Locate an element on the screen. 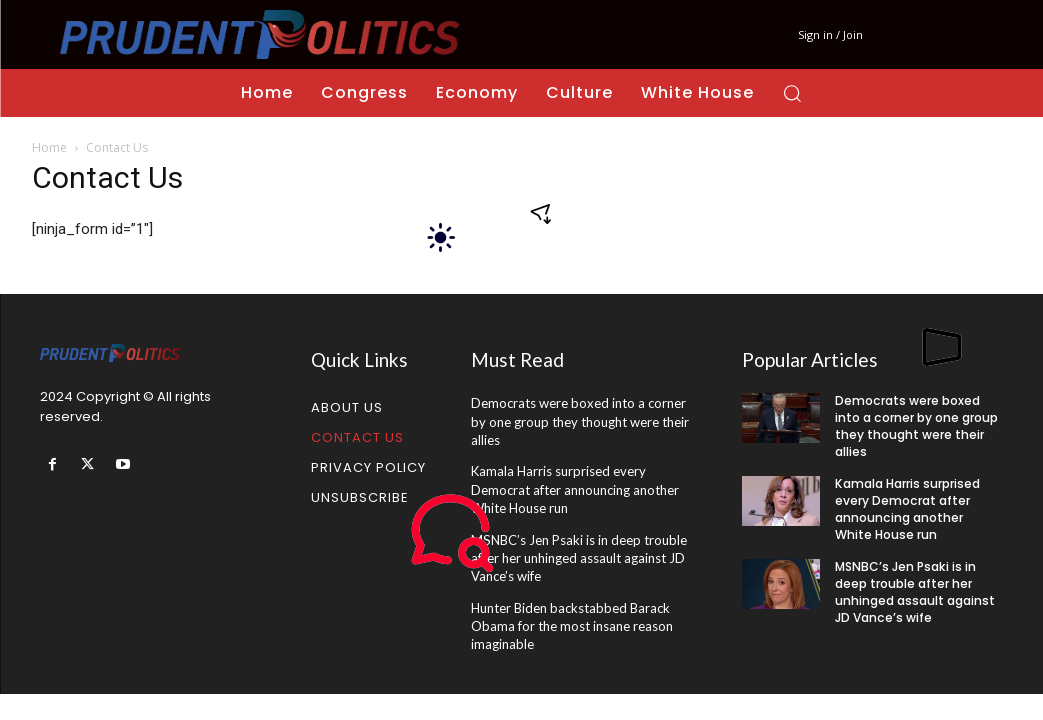 The width and height of the screenshot is (1043, 720). skew or shear object horizontally is located at coordinates (942, 347).